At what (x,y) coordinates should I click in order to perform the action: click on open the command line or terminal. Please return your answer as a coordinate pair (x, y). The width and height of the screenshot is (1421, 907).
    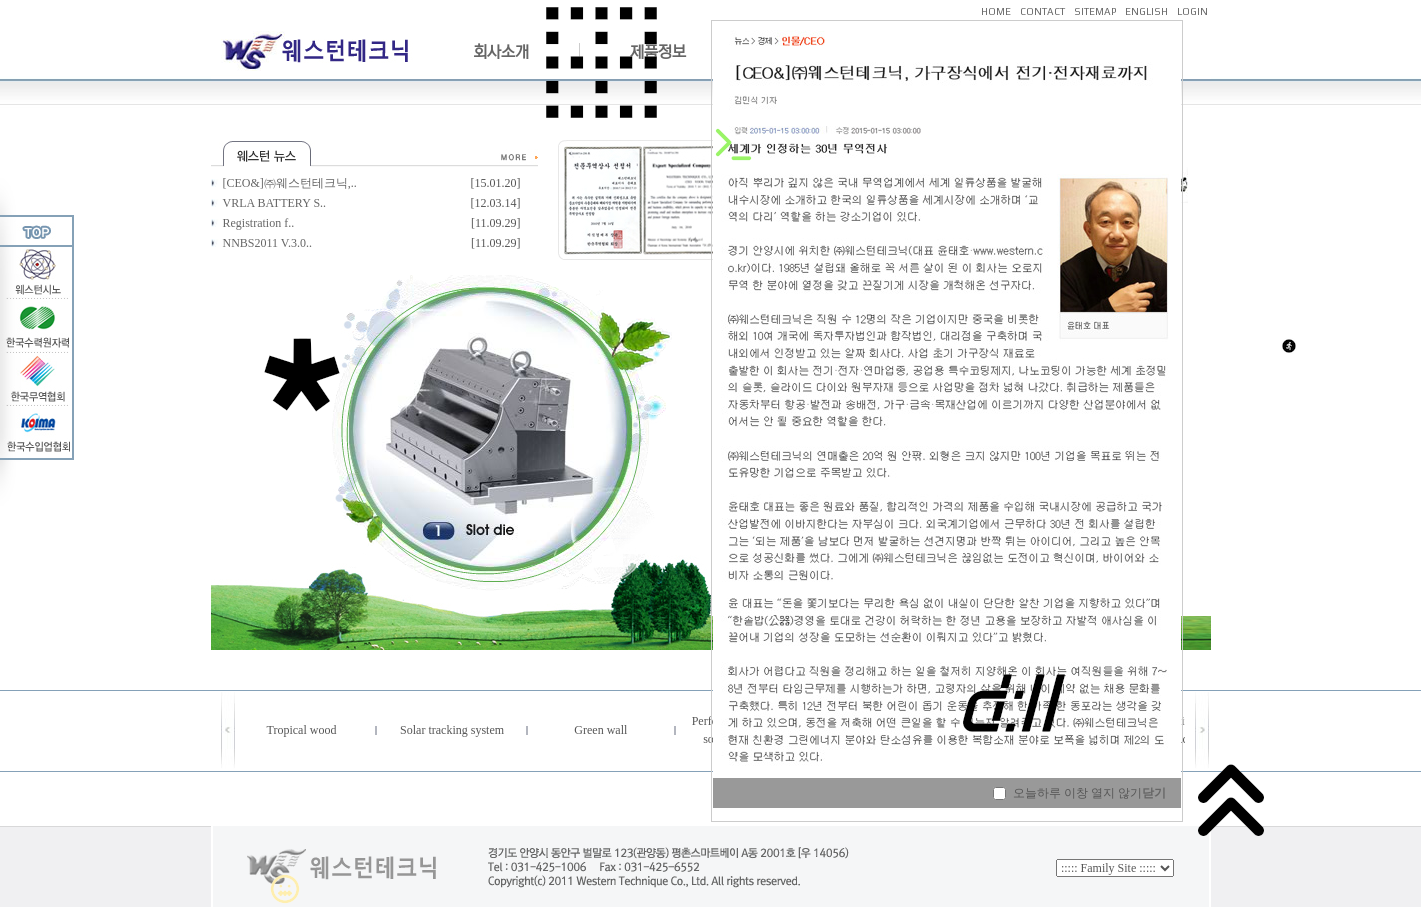
    Looking at the image, I should click on (733, 144).